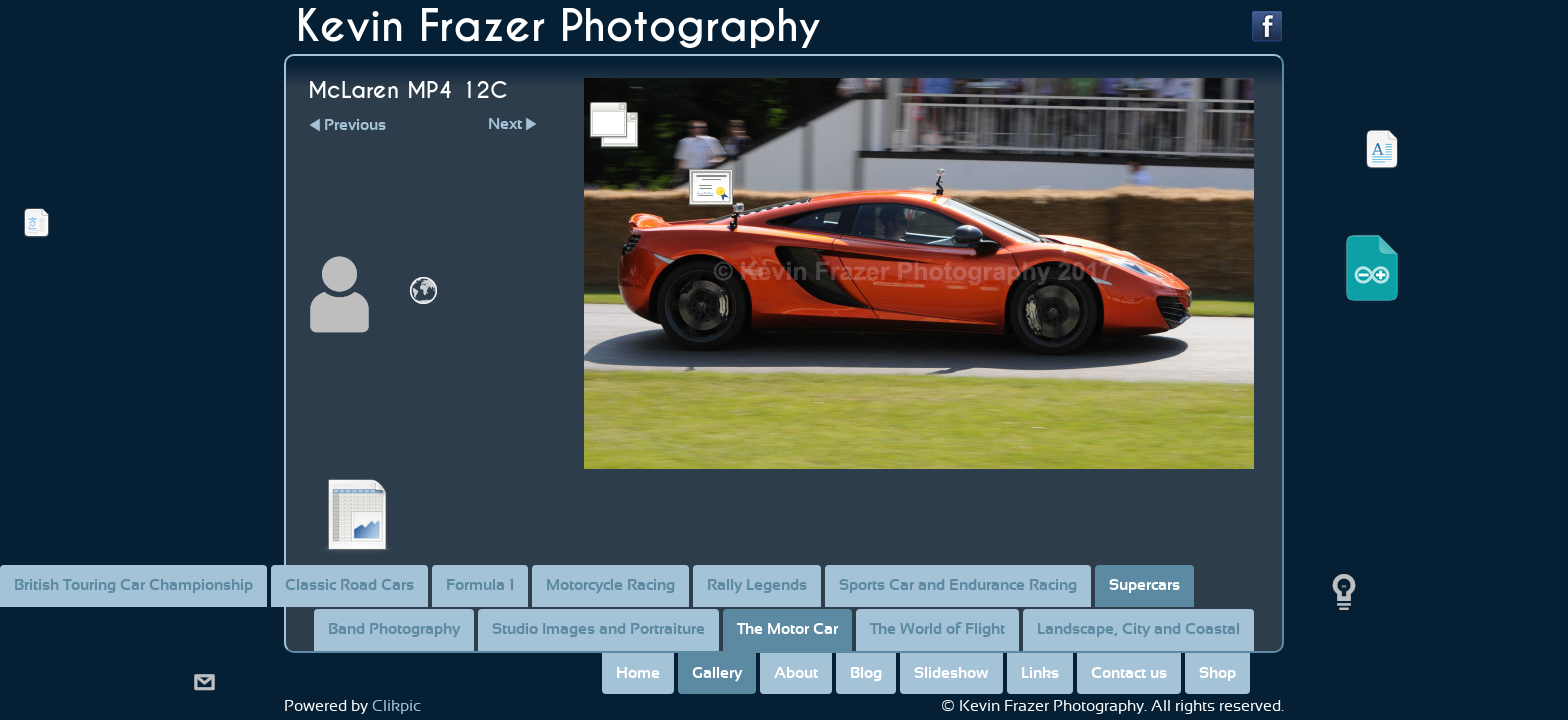 The image size is (1568, 720). What do you see at coordinates (358, 514) in the screenshot?
I see `open a spreadsheet file` at bounding box center [358, 514].